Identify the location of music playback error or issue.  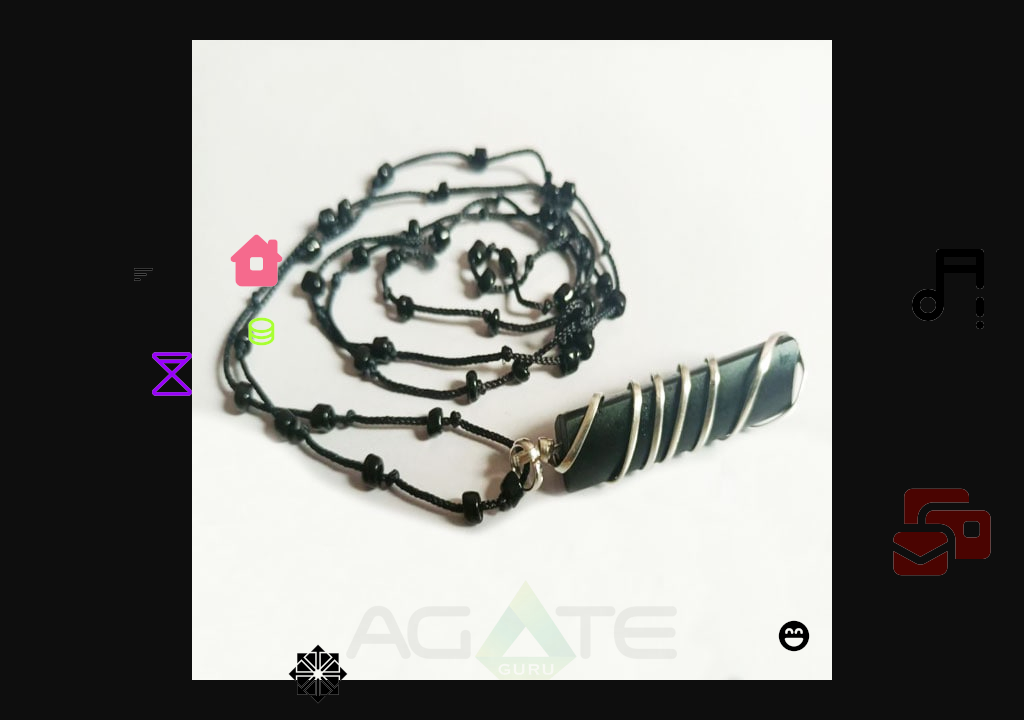
(952, 285).